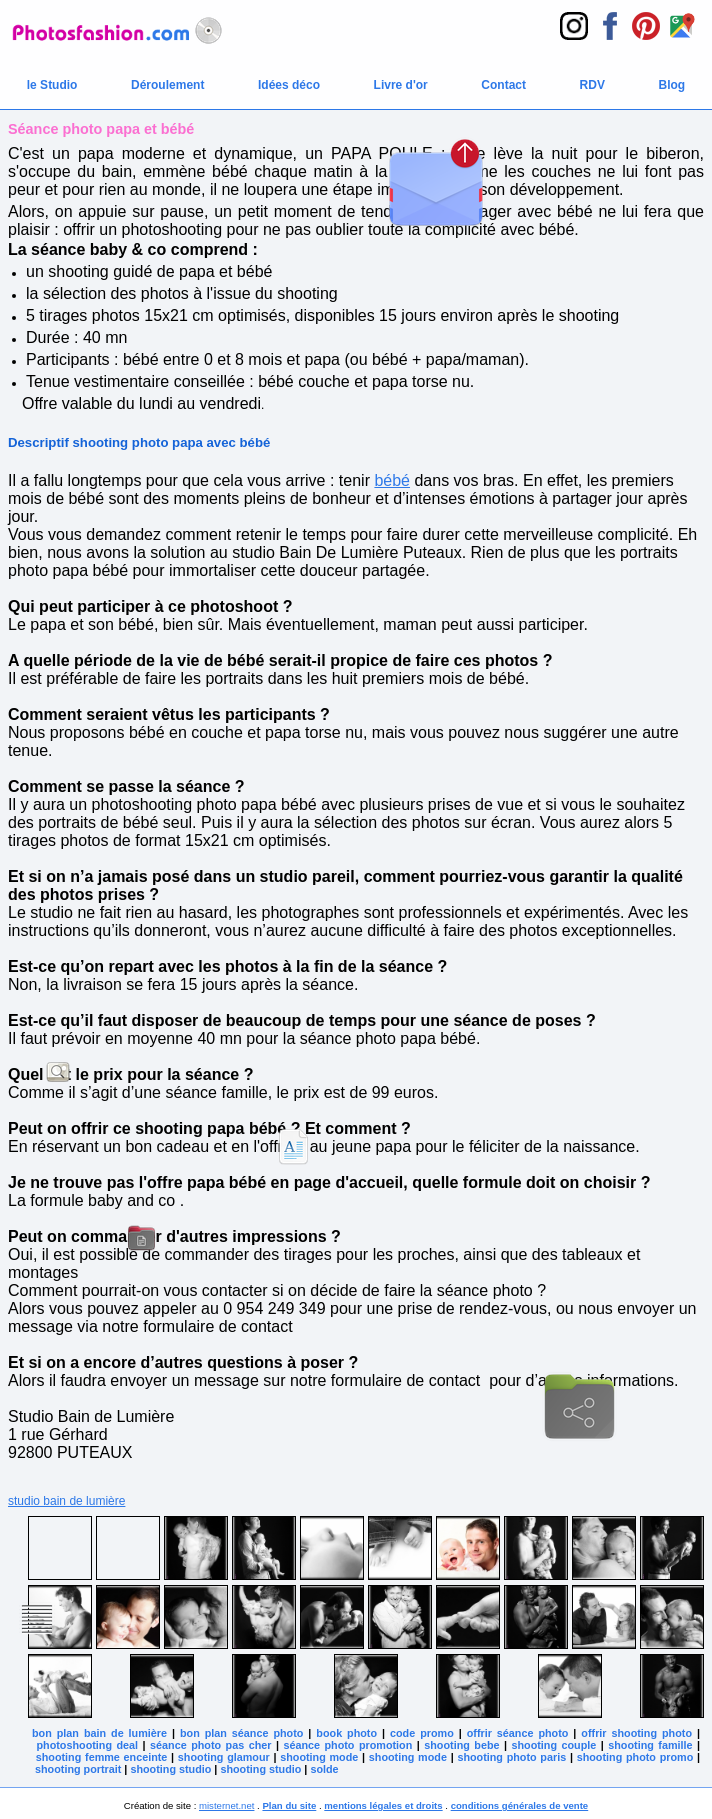 The height and width of the screenshot is (1819, 712). I want to click on unmount or eject a CD/DVD disc, so click(208, 30).